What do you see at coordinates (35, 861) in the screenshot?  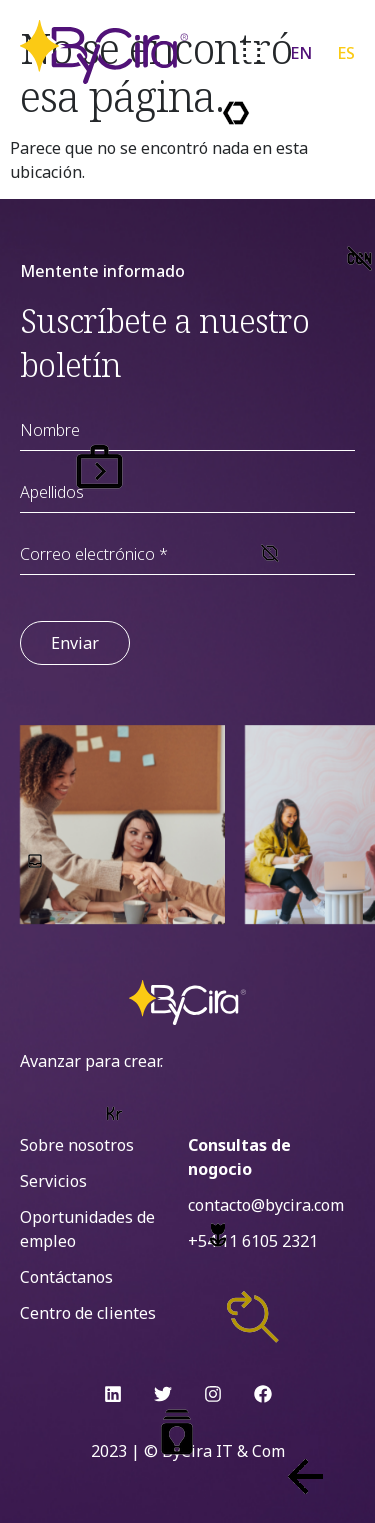 I see `access your inbox` at bounding box center [35, 861].